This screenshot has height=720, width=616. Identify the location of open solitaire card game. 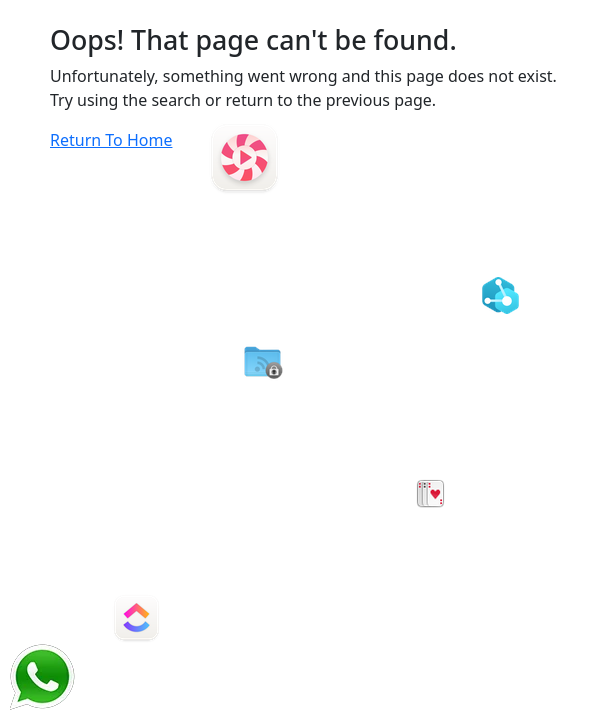
(430, 493).